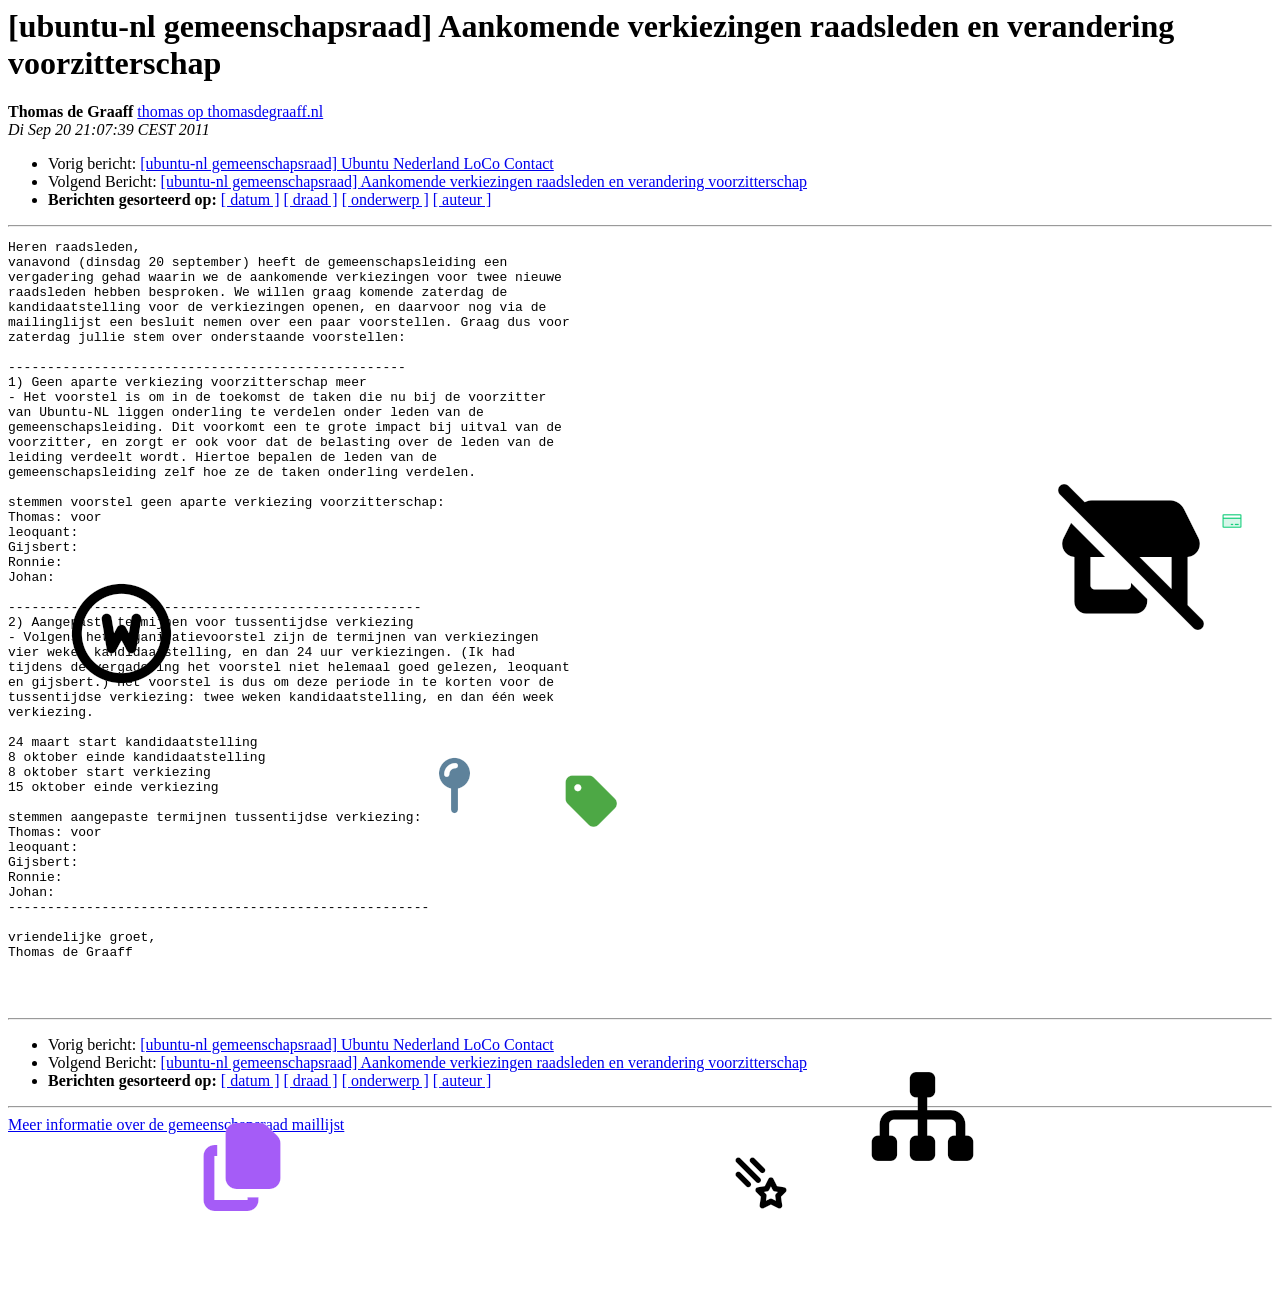  I want to click on add a tag or label to an item, so click(590, 800).